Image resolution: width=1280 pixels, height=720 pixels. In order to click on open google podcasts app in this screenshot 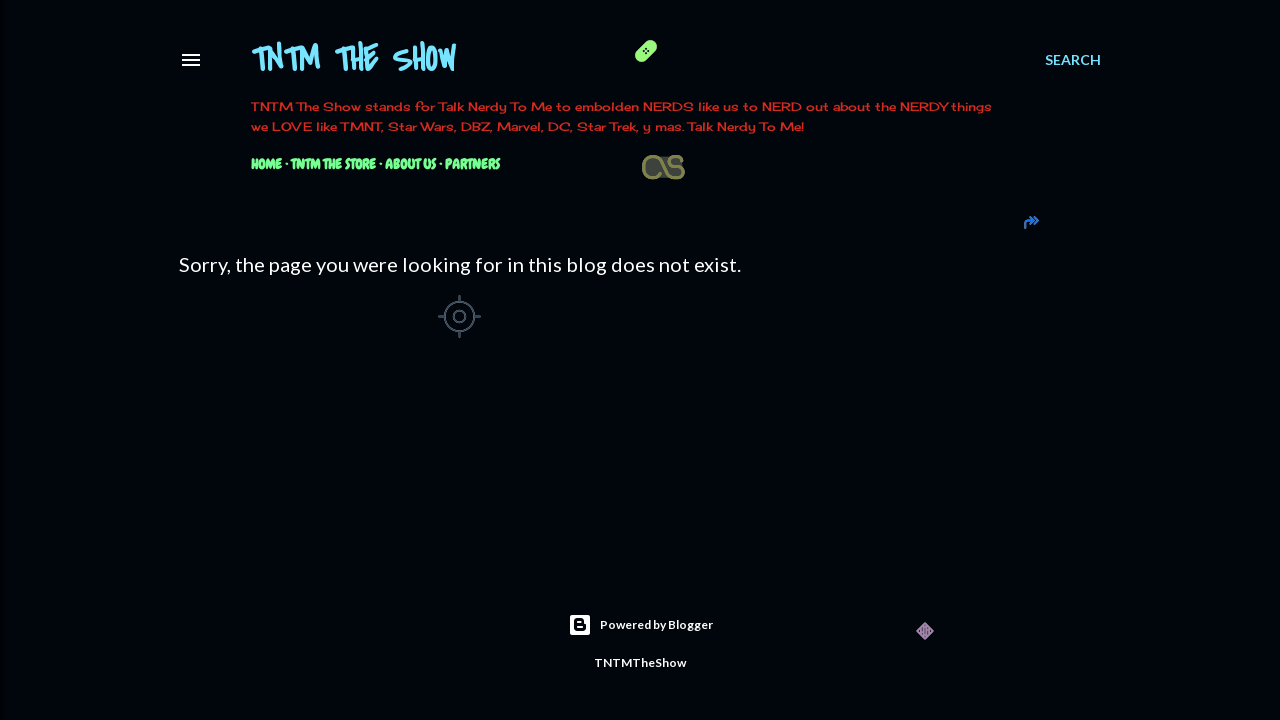, I will do `click(925, 631)`.